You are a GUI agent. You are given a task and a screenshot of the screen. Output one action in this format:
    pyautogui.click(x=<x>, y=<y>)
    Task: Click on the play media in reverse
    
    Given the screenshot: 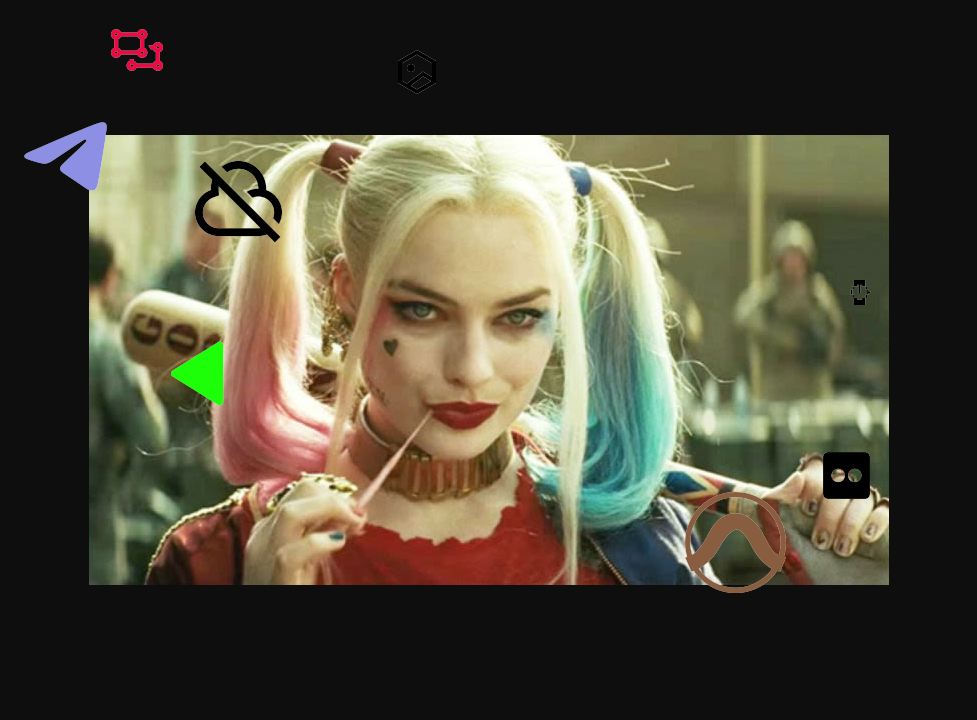 What is the action you would take?
    pyautogui.click(x=202, y=373)
    